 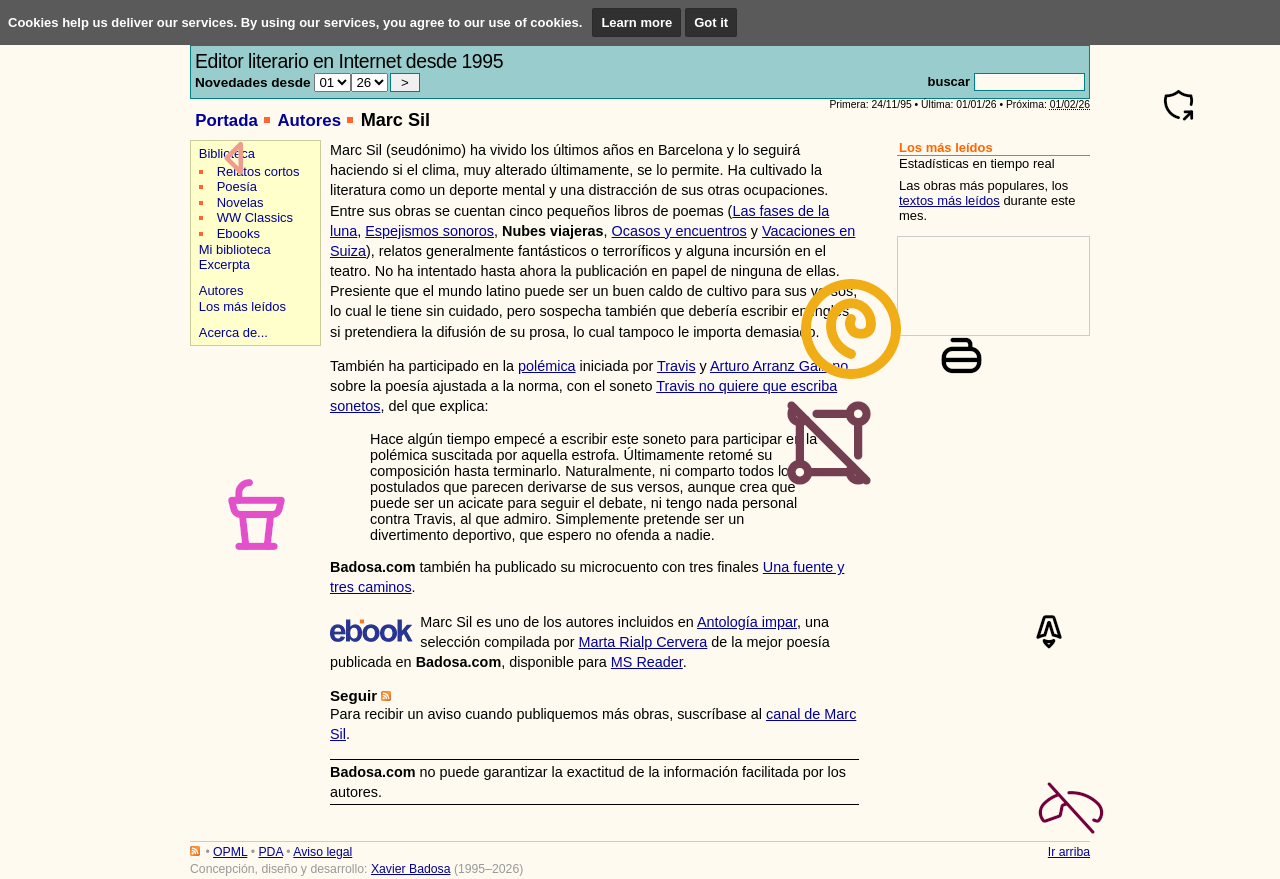 What do you see at coordinates (1049, 631) in the screenshot?
I see `astro framework logo` at bounding box center [1049, 631].